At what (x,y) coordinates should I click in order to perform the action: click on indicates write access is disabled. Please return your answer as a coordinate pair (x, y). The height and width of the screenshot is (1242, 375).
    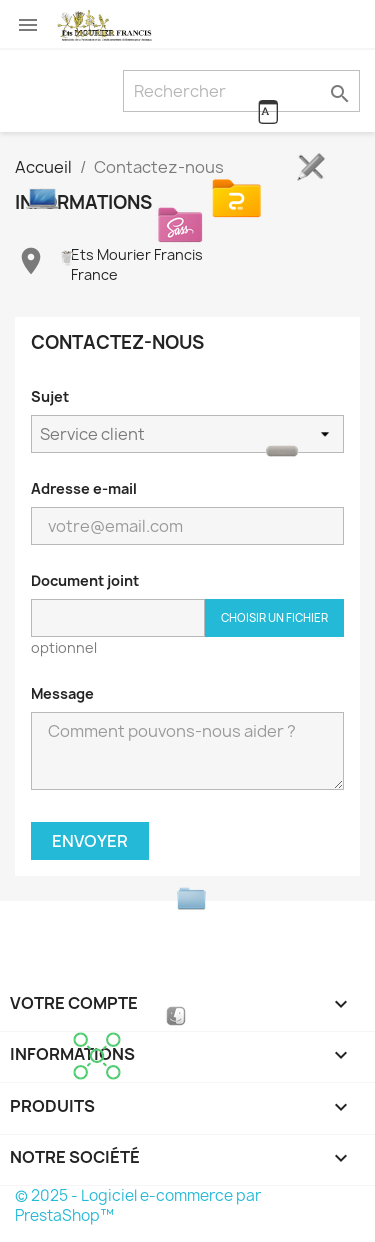
    Looking at the image, I should click on (311, 167).